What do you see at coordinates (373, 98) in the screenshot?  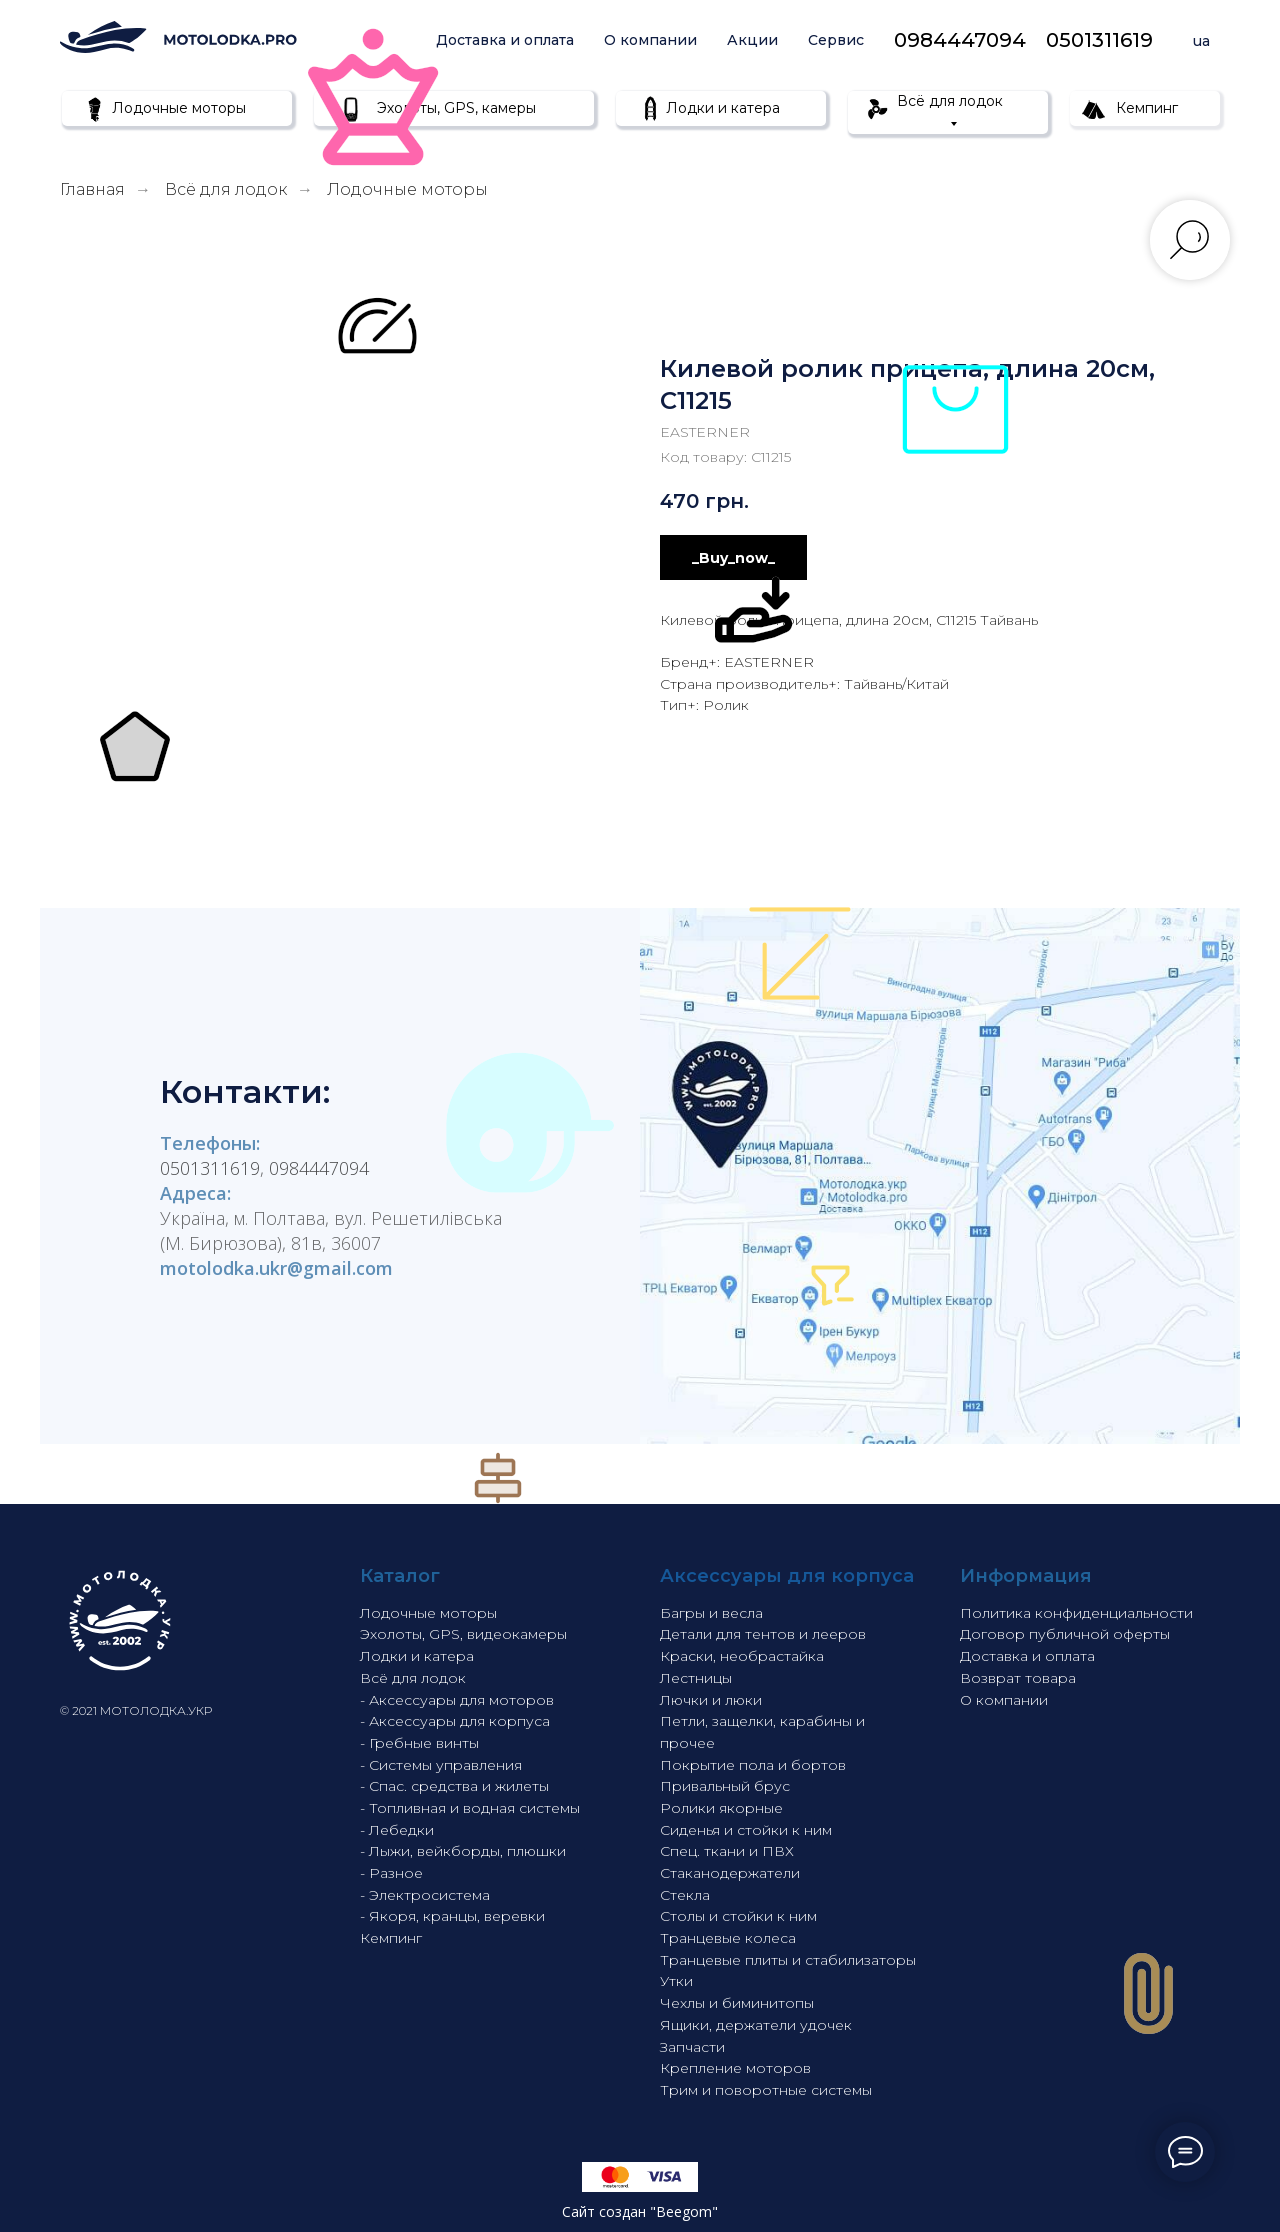 I see `select queen piece in chess game` at bounding box center [373, 98].